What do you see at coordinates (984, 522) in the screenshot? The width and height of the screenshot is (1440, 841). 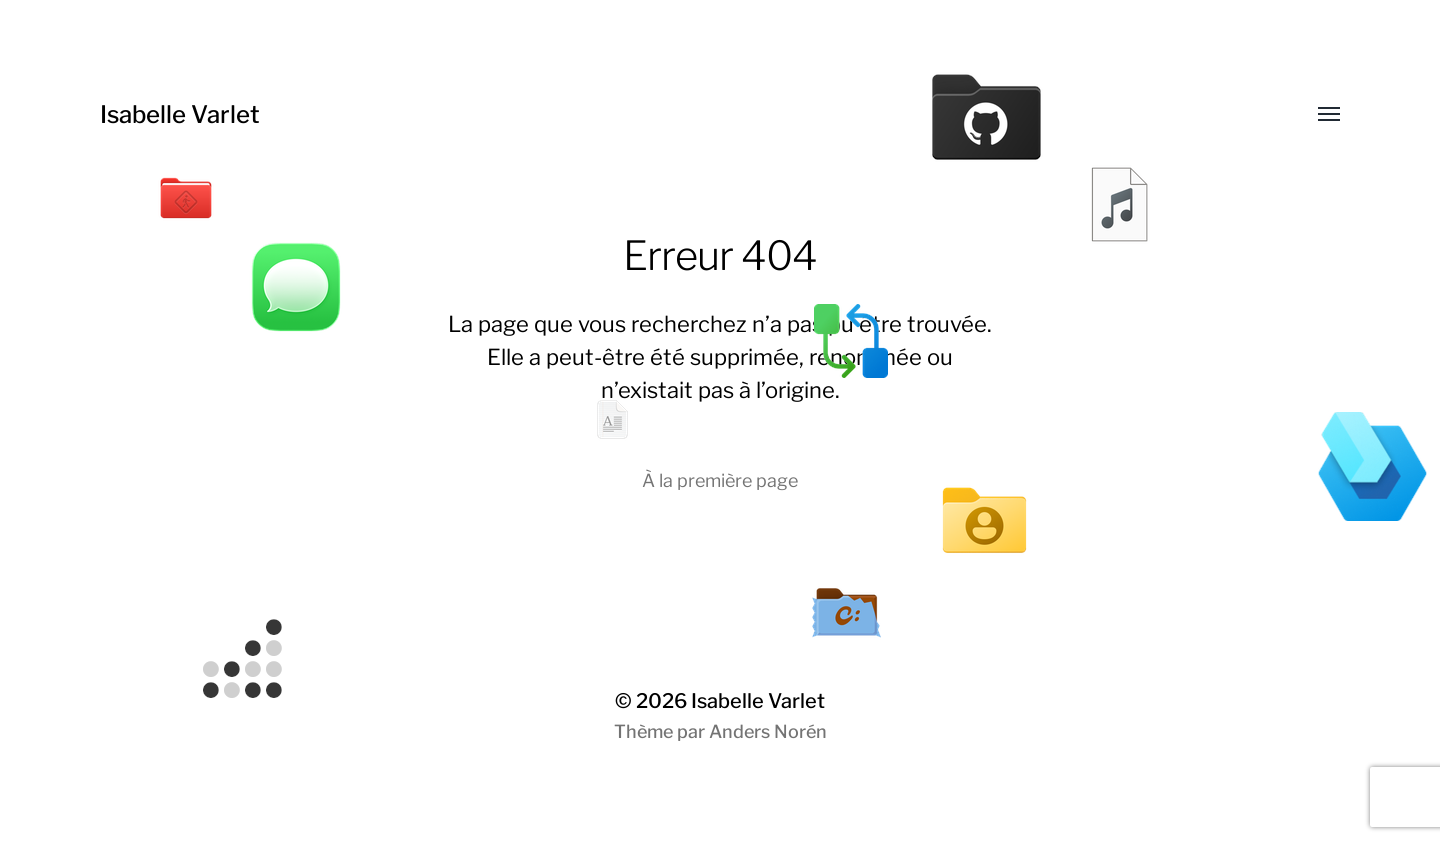 I see `open your contacts folder` at bounding box center [984, 522].